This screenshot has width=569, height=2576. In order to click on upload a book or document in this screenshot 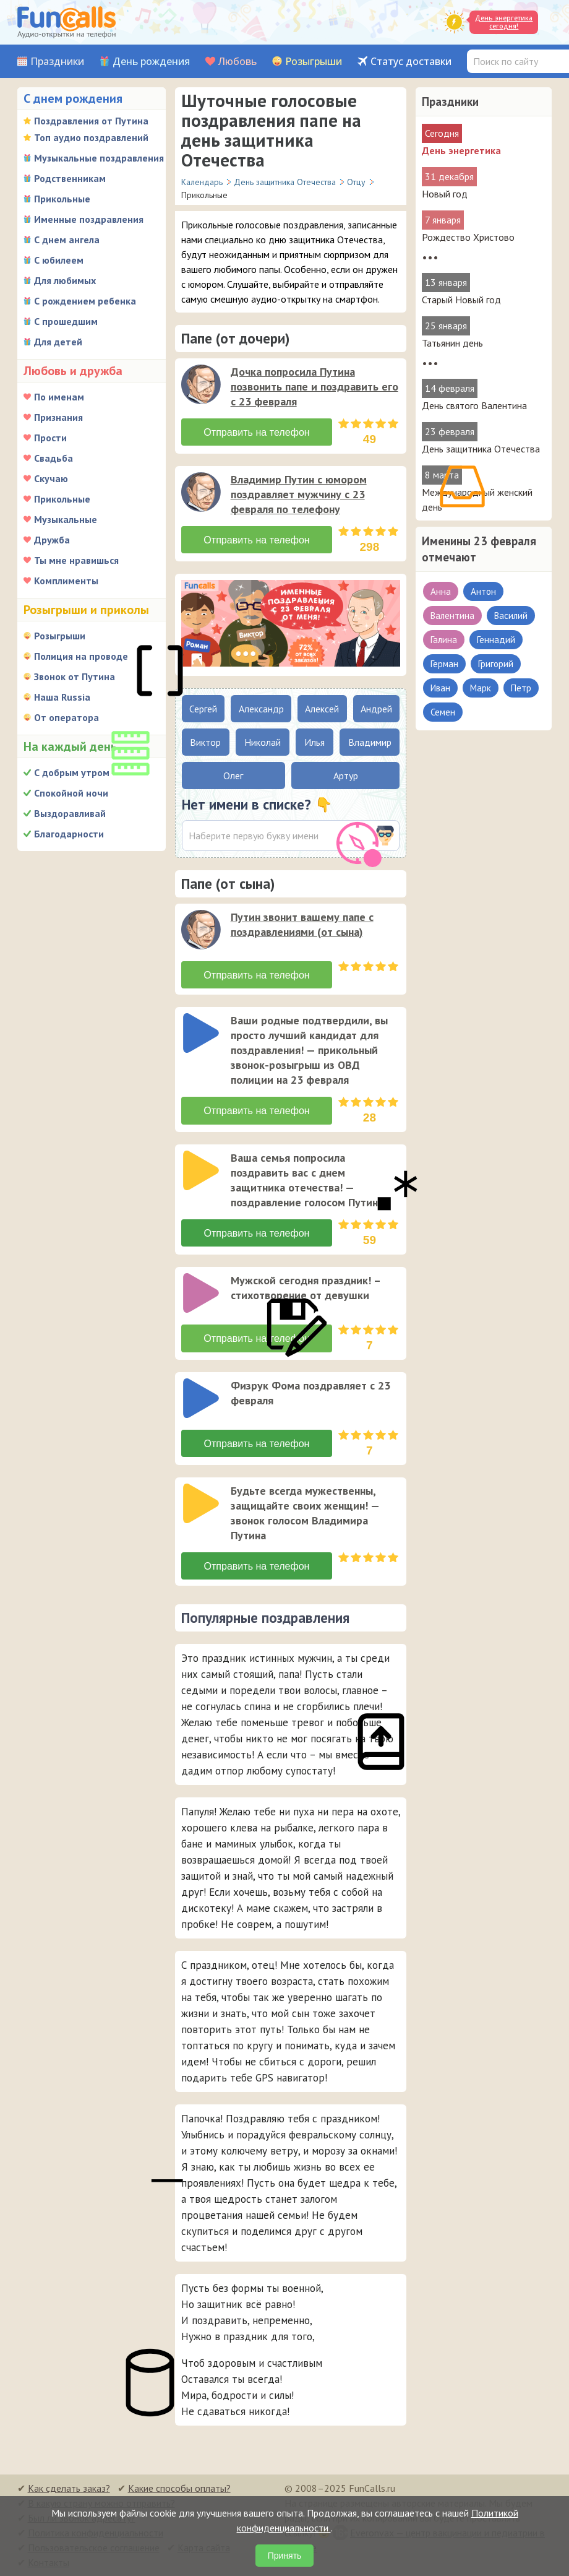, I will do `click(381, 1742)`.